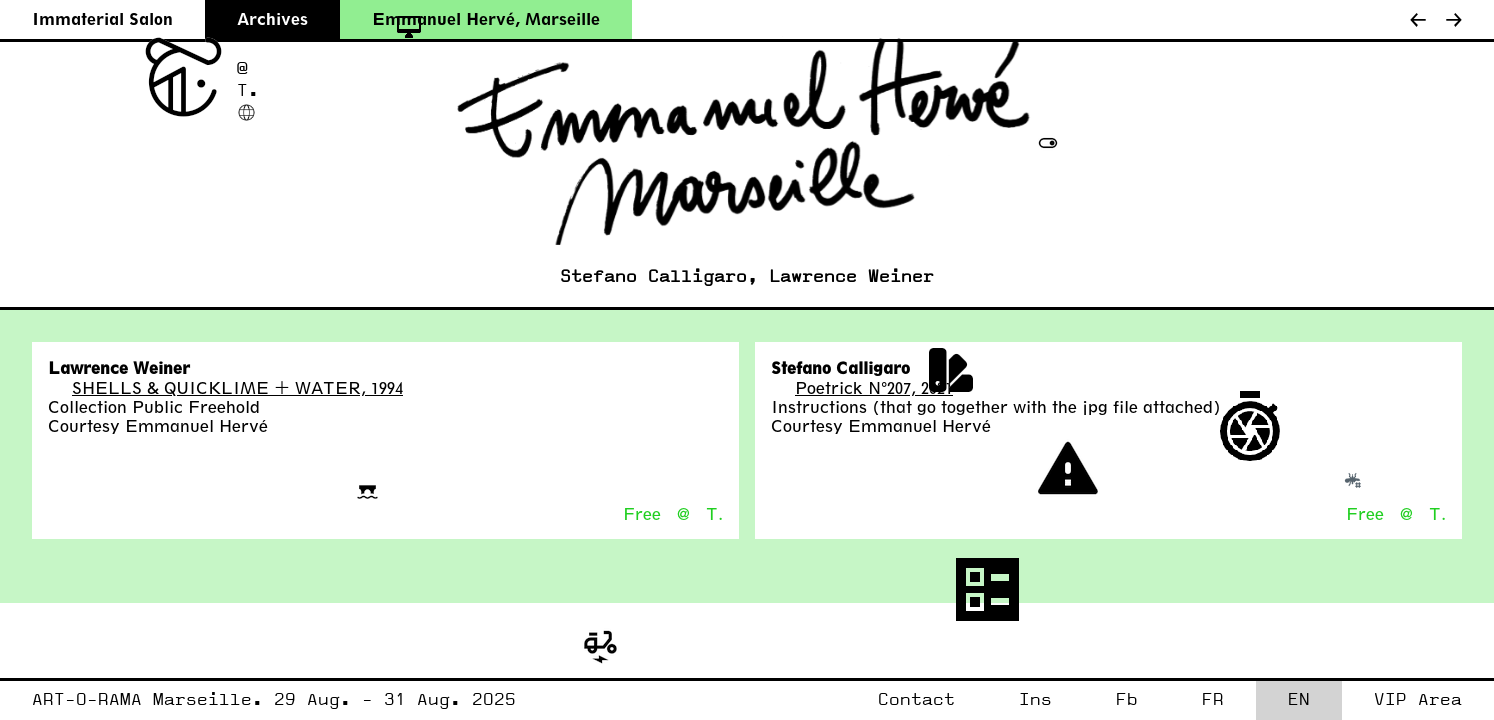 Image resolution: width=1494 pixels, height=720 pixels. I want to click on toggle switch in the on/enabled state, so click(1048, 143).